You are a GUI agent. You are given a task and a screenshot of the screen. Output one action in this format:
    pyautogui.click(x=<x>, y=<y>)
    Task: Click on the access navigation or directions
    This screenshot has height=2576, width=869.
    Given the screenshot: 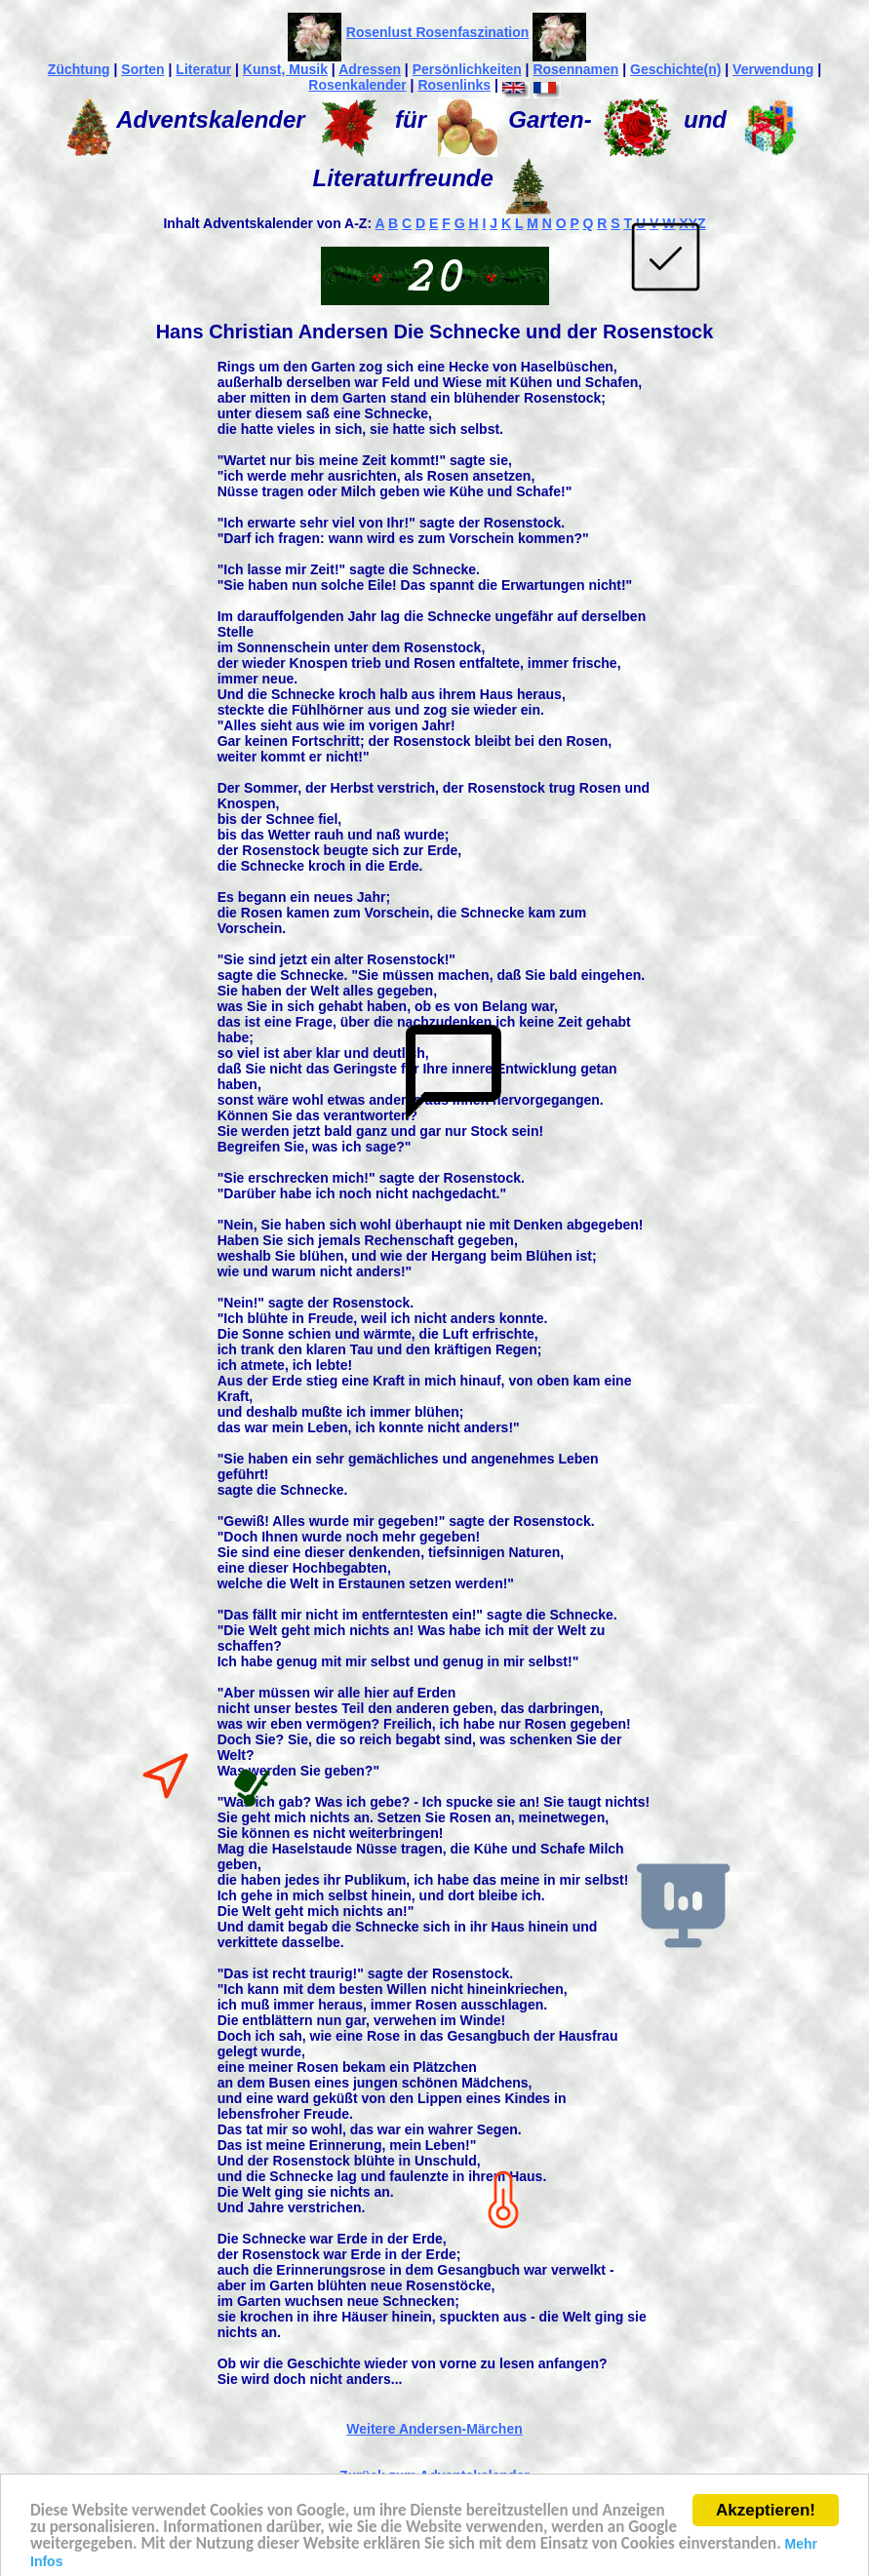 What is the action you would take?
    pyautogui.click(x=164, y=1776)
    